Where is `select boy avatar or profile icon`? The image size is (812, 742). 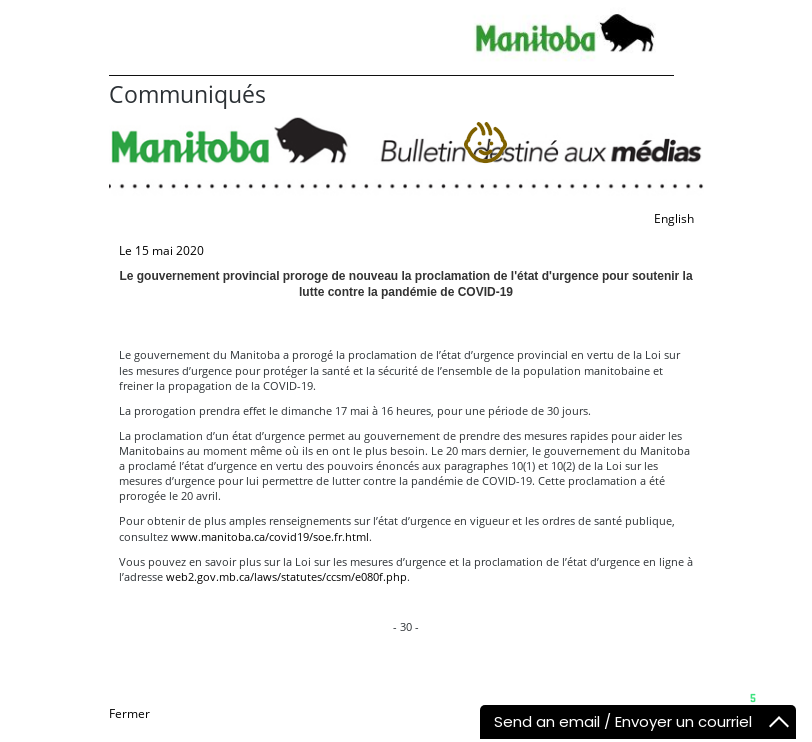
select boy avatar or profile icon is located at coordinates (485, 143).